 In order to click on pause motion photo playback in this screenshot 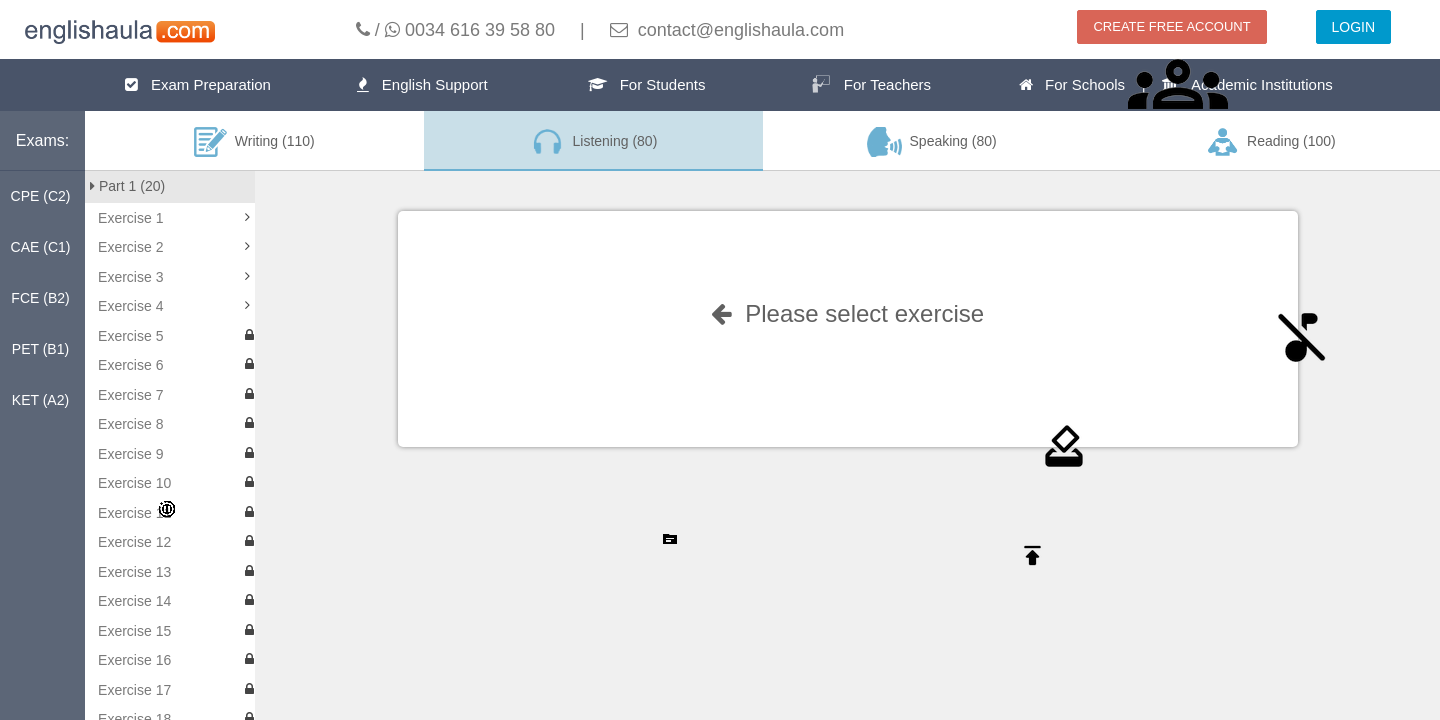, I will do `click(167, 509)`.